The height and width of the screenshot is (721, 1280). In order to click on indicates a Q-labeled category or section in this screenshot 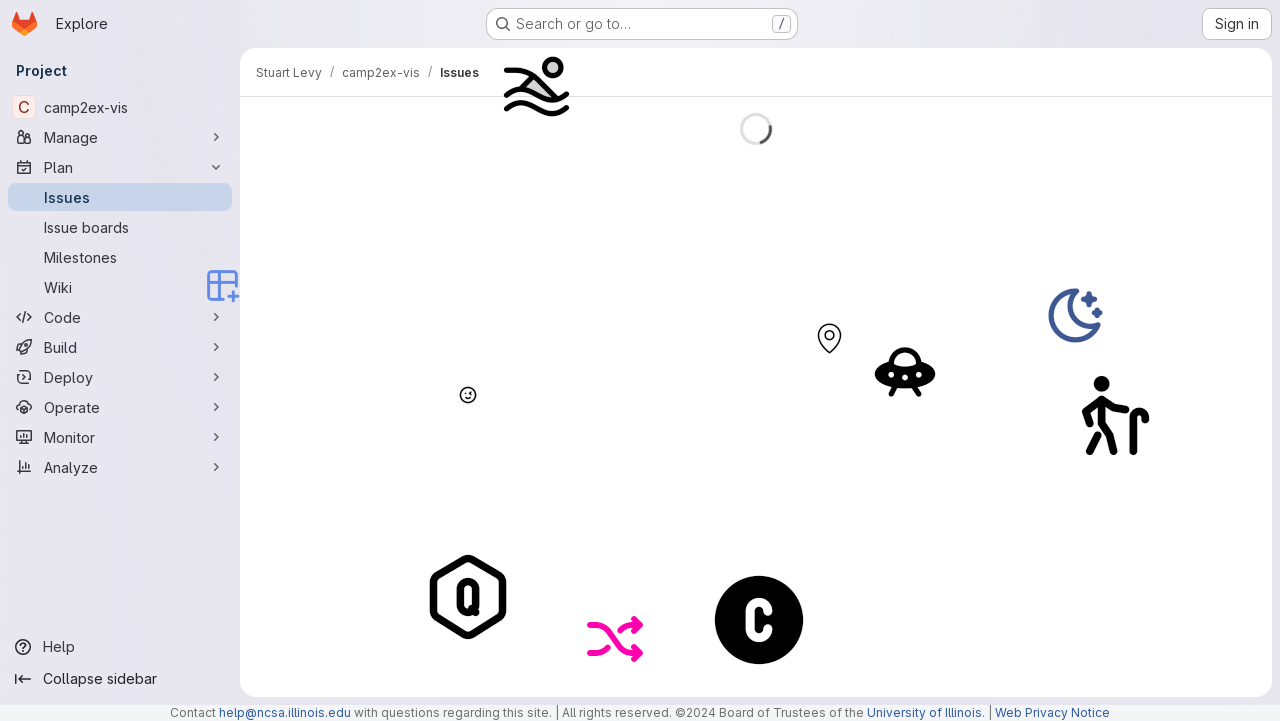, I will do `click(468, 597)`.